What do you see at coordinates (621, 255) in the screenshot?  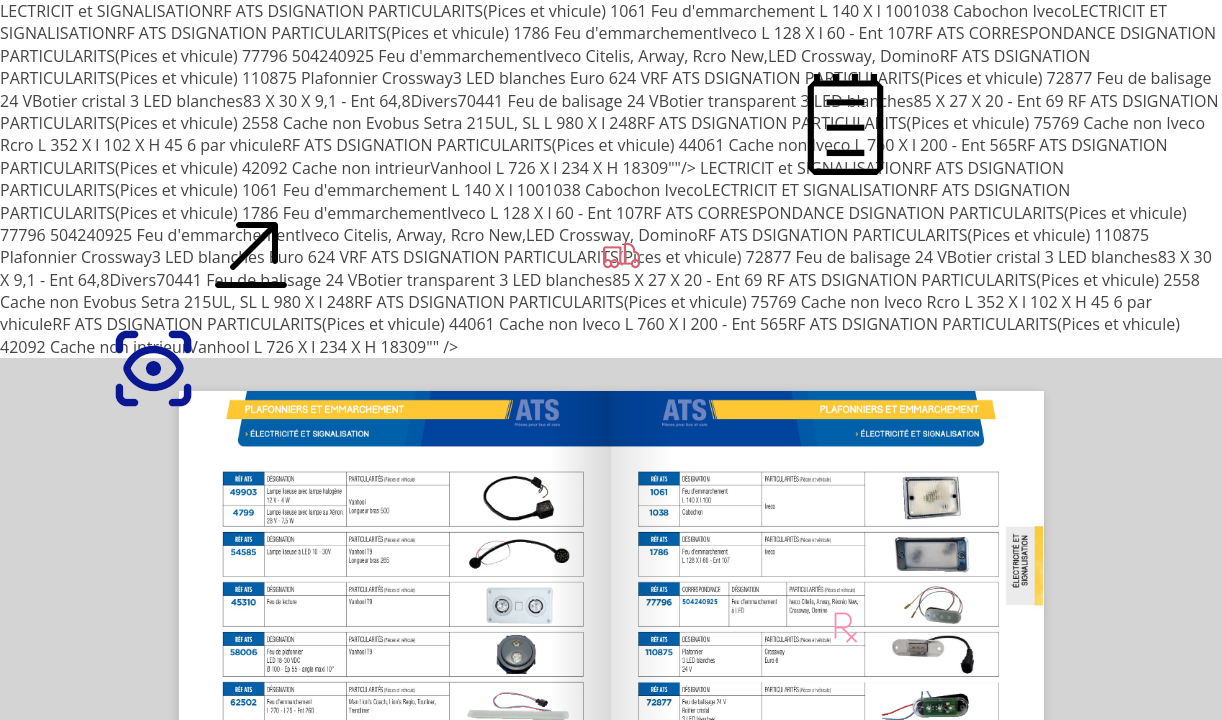 I see `track shipment or delivery status` at bounding box center [621, 255].